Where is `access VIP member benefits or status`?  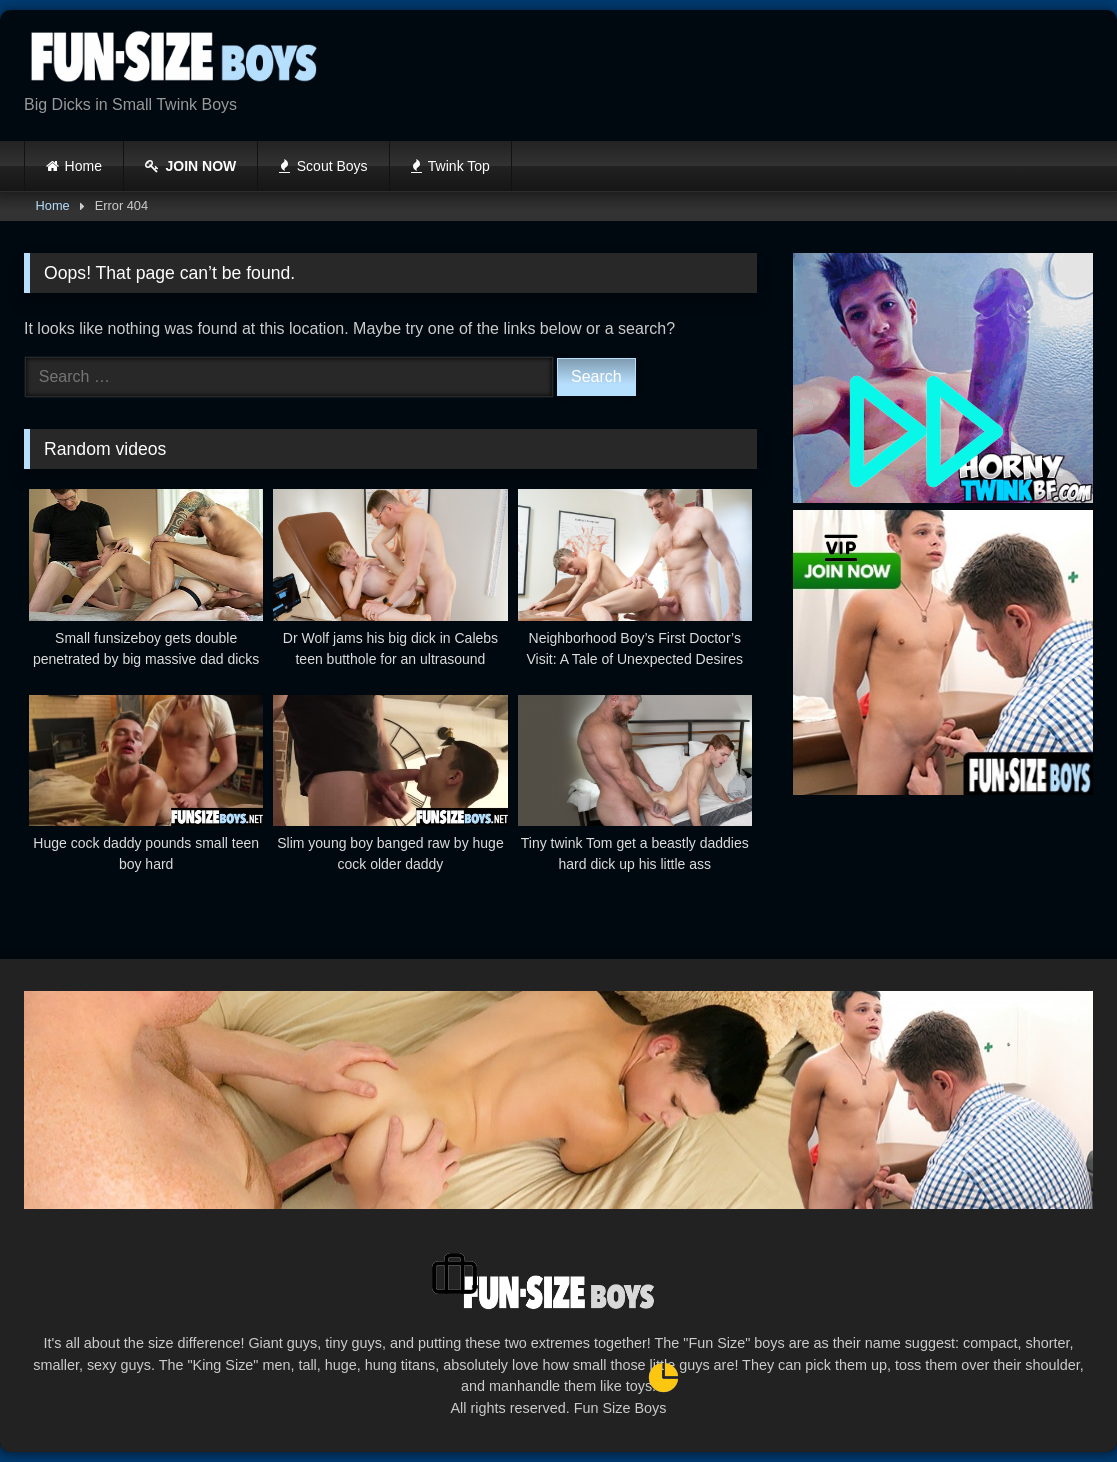
access VIP member benefits or status is located at coordinates (841, 548).